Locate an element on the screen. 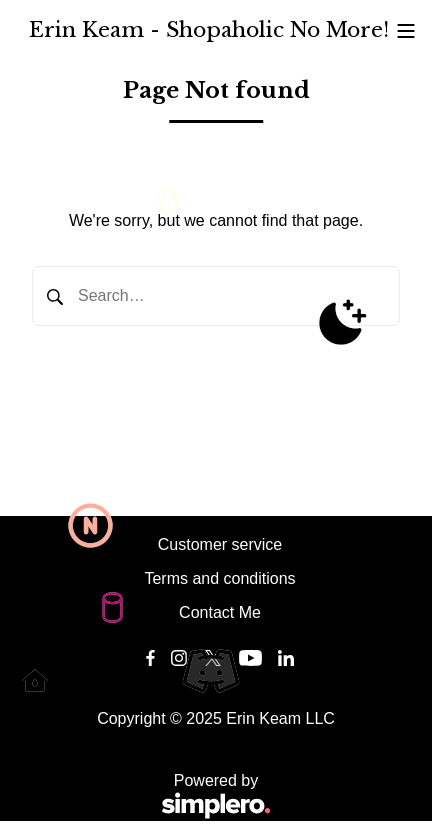 The width and height of the screenshot is (432, 825). represents a database or data storage is located at coordinates (112, 607).